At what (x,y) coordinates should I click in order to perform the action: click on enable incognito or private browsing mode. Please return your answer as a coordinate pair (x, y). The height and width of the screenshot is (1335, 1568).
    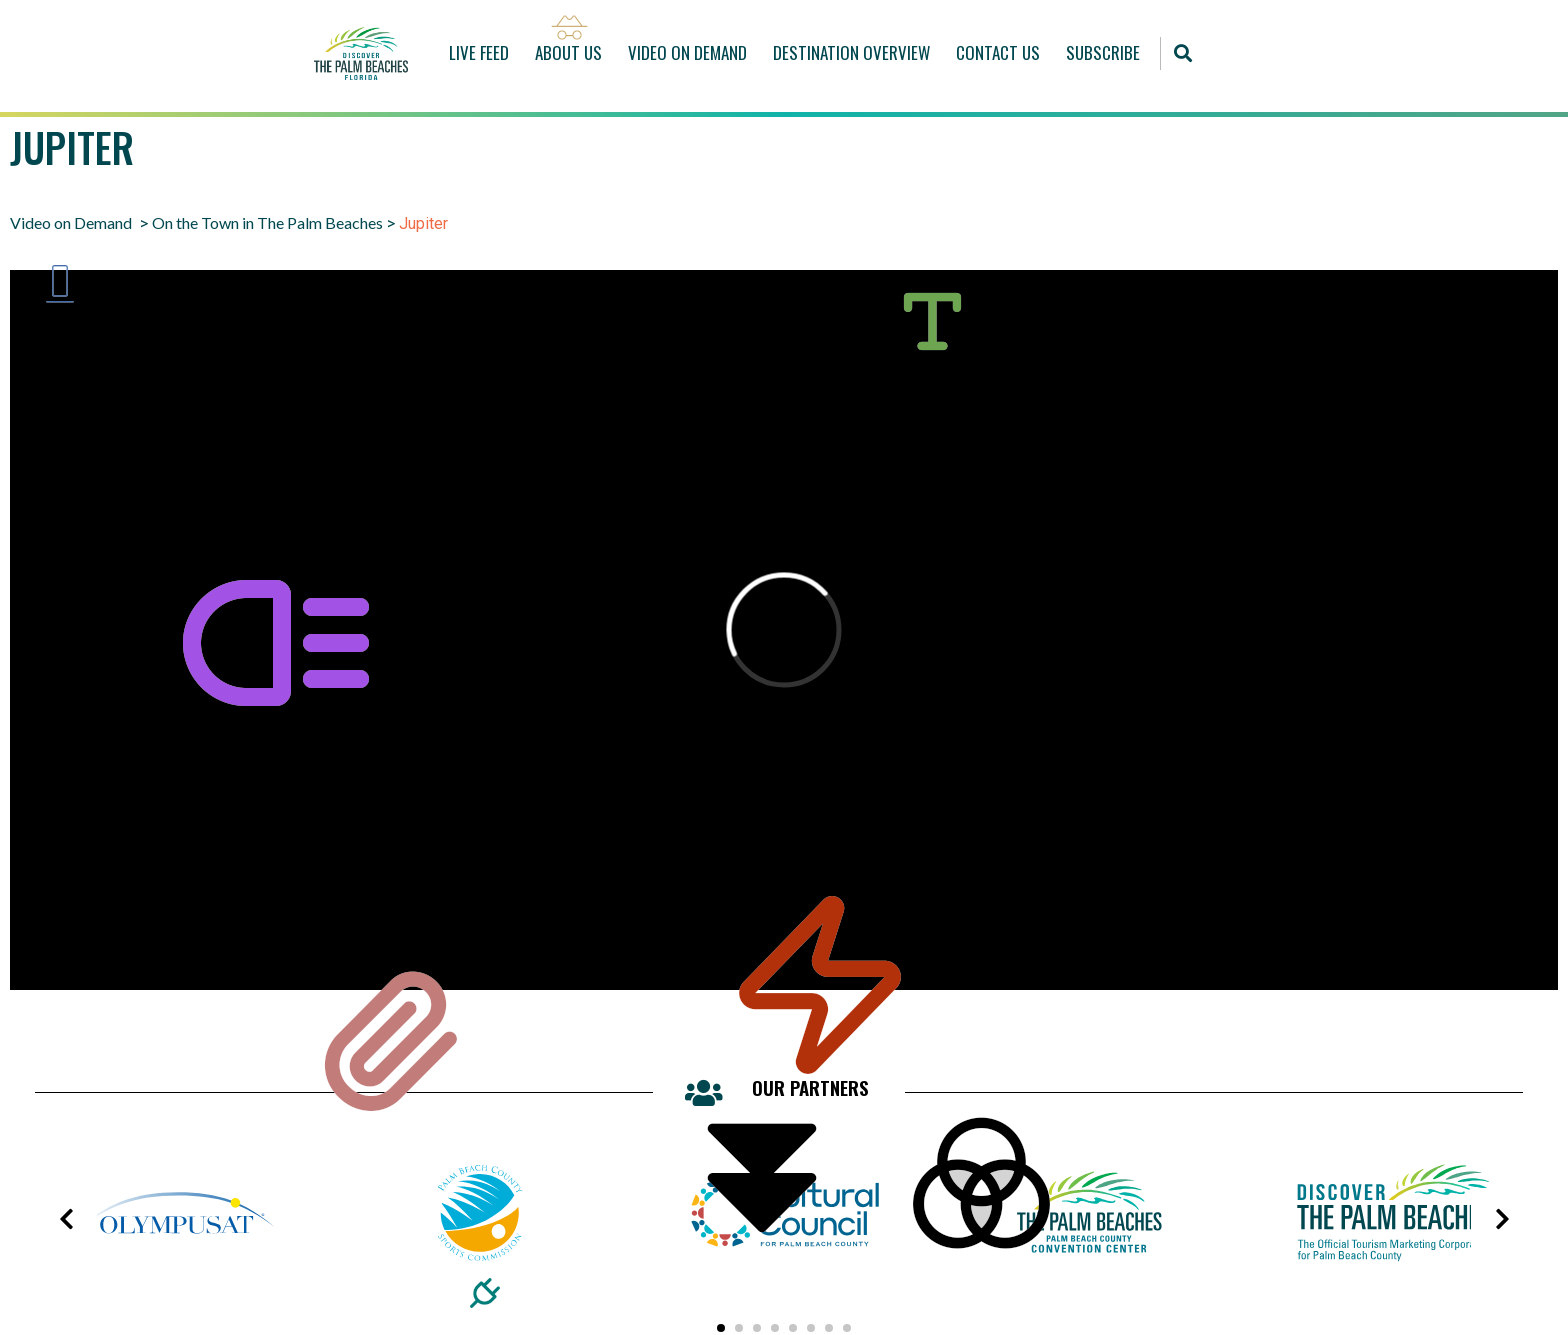
    Looking at the image, I should click on (569, 27).